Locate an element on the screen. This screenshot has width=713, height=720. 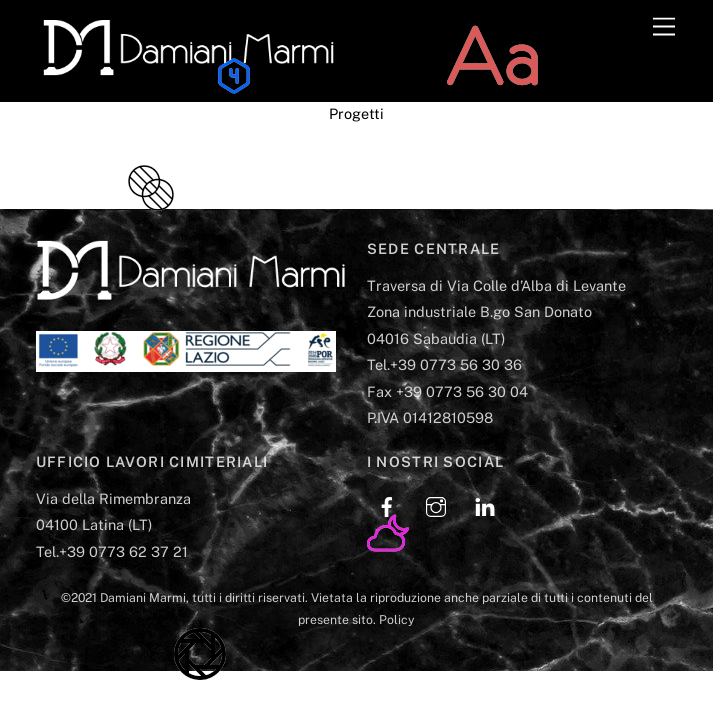
adjust font or text size settings is located at coordinates (494, 57).